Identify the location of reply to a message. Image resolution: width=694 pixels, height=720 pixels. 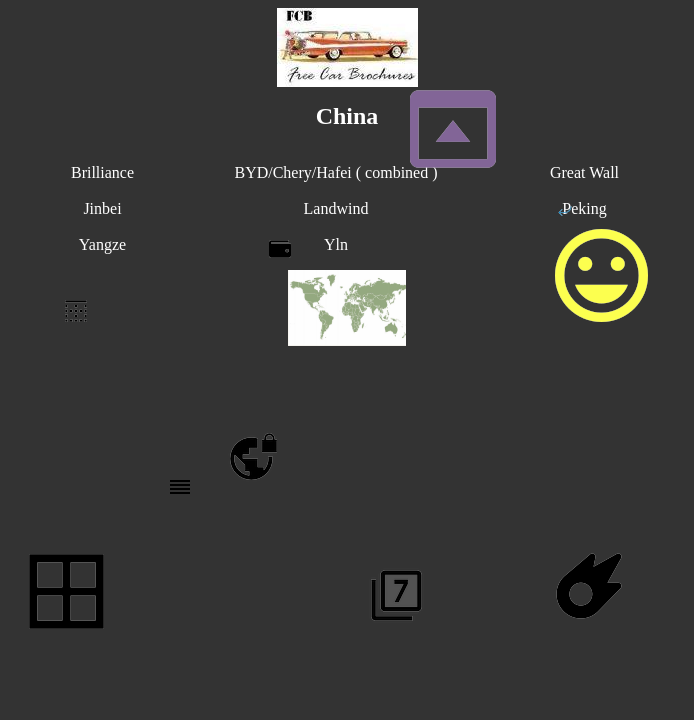
(565, 211).